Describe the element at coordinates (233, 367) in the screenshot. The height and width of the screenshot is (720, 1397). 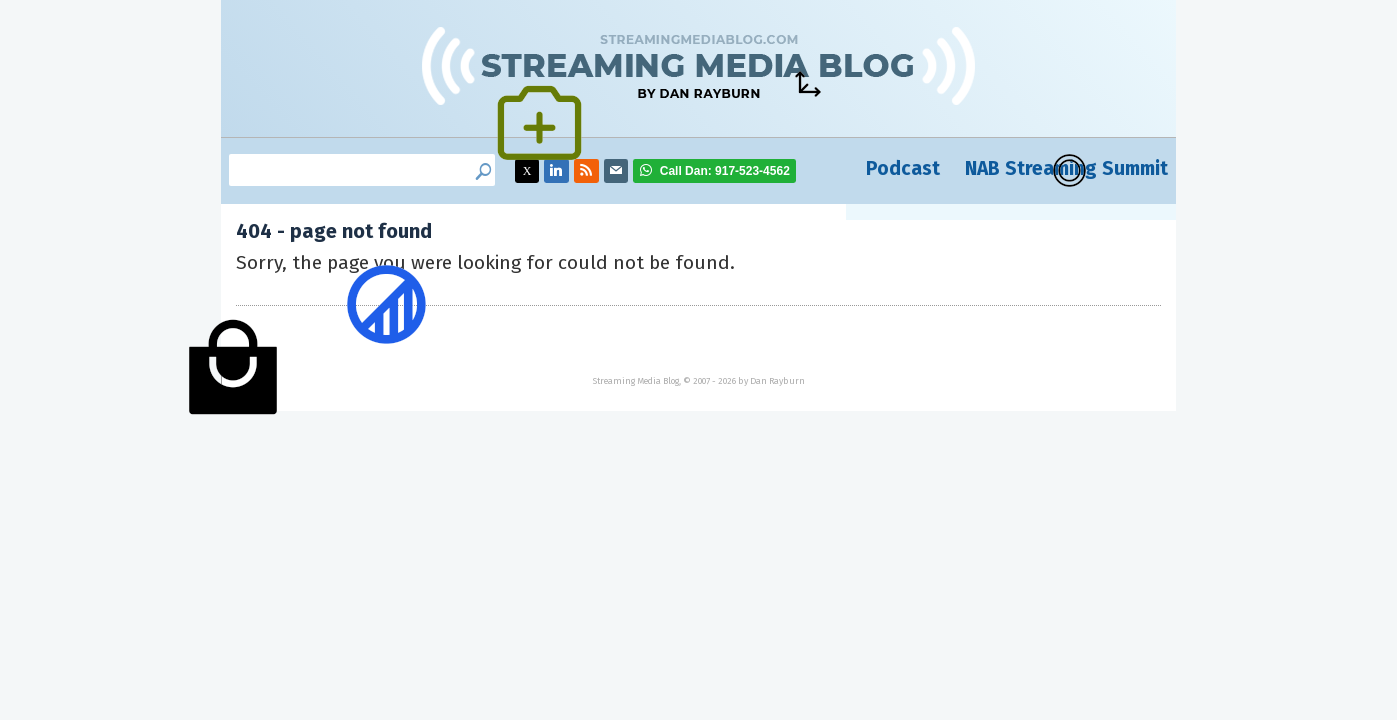
I see `view your shopping bag` at that location.